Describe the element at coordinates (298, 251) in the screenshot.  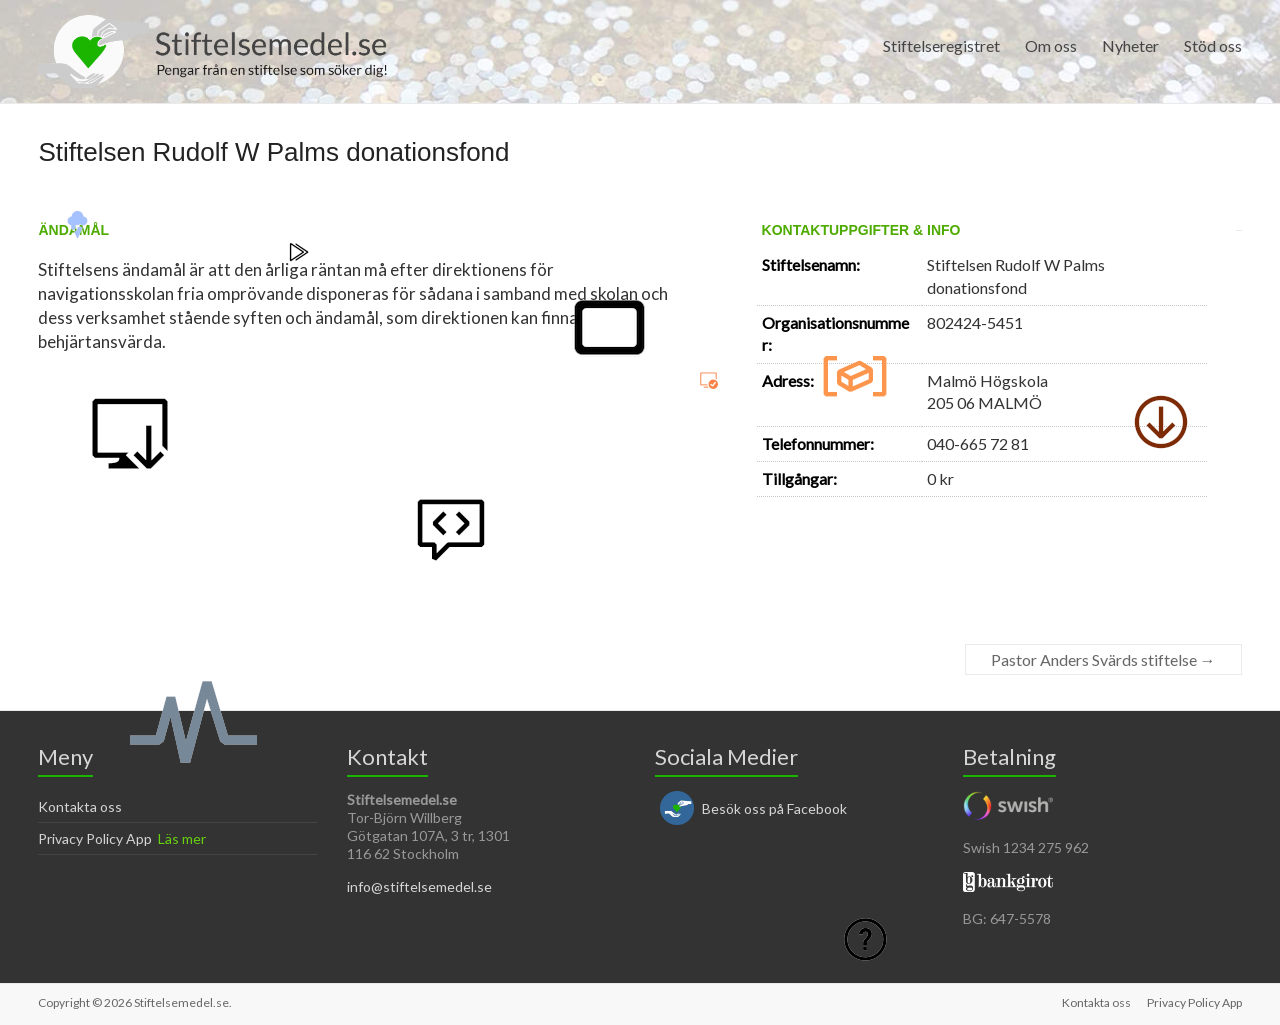
I see `run all tasks or scripts` at that location.